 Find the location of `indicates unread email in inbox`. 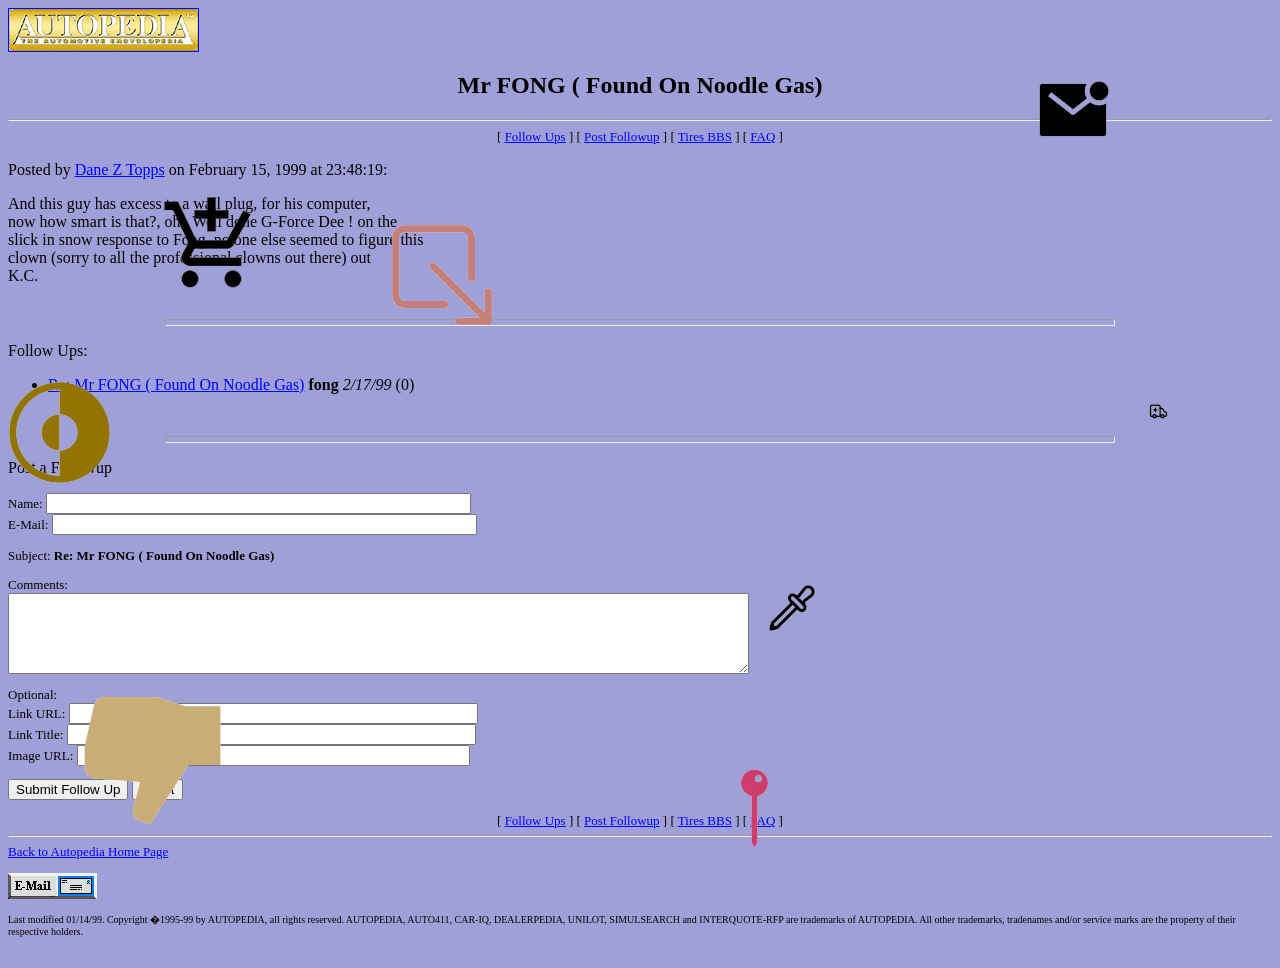

indicates unread email in inbox is located at coordinates (1073, 110).